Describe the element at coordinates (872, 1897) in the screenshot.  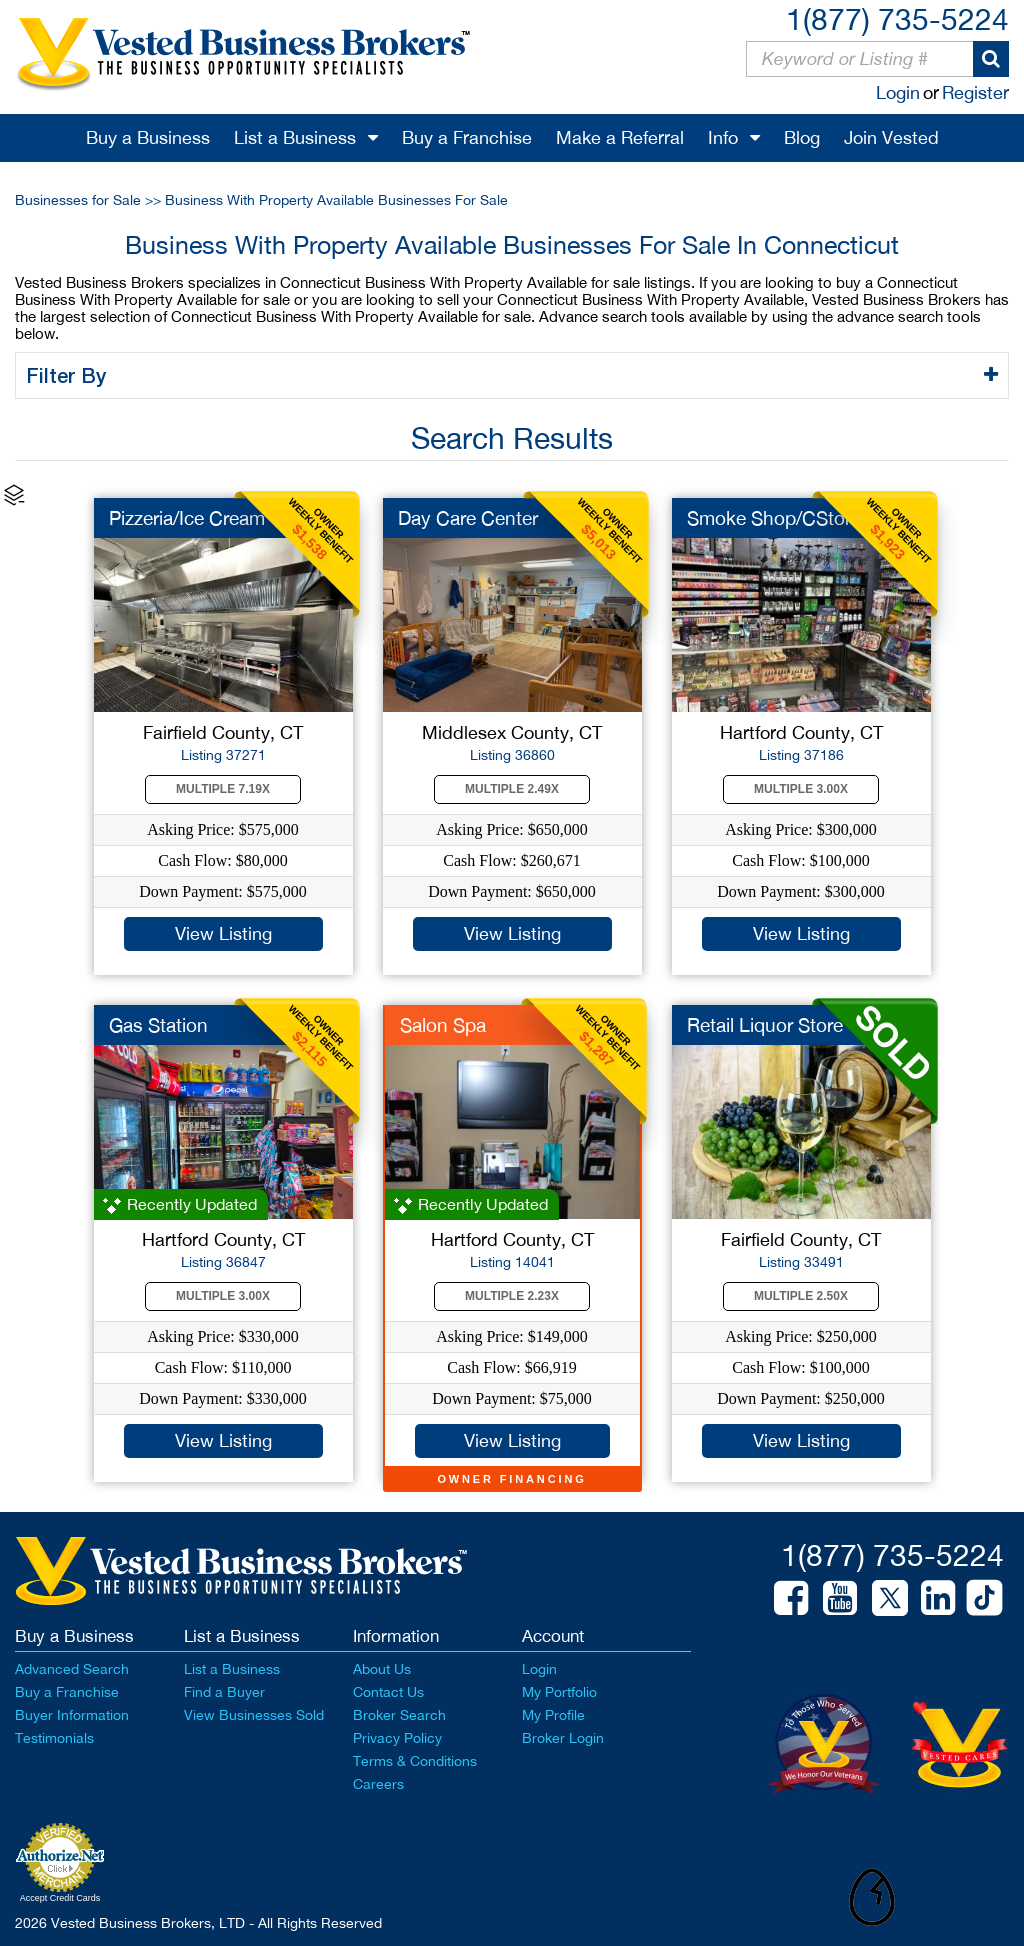
I see `indicates a cracked or broken item` at that location.